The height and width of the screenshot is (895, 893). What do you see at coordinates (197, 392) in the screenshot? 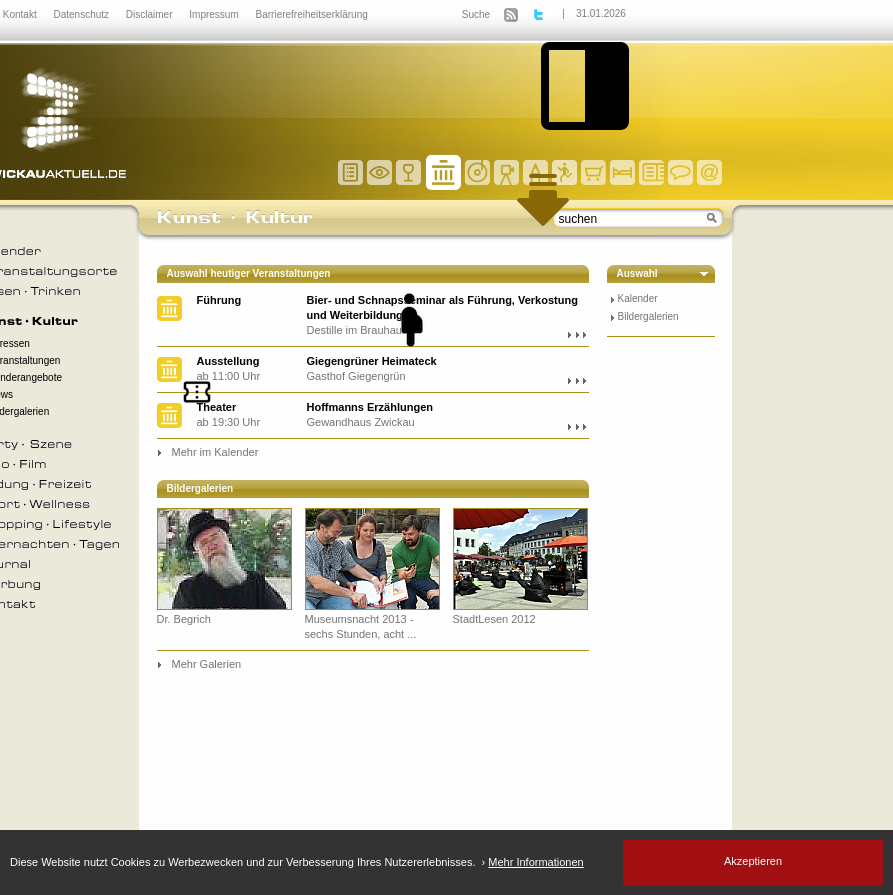
I see `view your tickets or passes` at bounding box center [197, 392].